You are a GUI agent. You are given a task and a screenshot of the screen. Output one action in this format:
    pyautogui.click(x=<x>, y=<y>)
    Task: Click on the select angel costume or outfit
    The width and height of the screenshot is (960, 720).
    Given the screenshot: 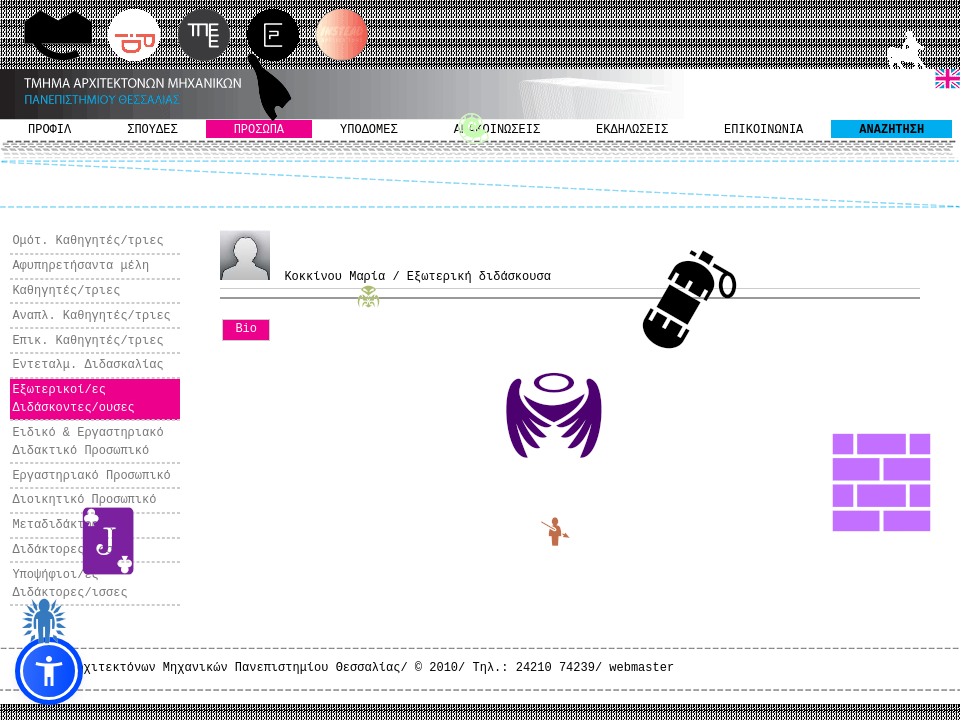 What is the action you would take?
    pyautogui.click(x=553, y=419)
    